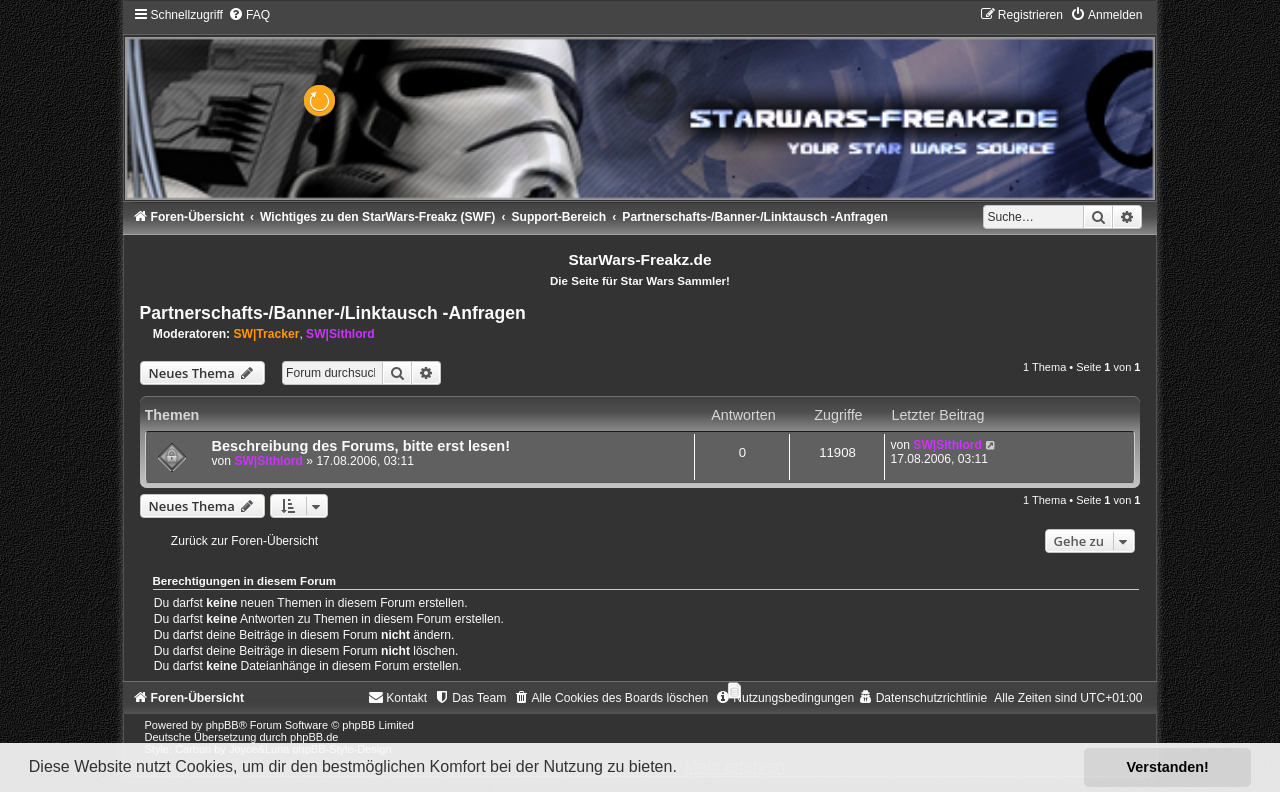 This screenshot has width=1280, height=792. Describe the element at coordinates (320, 101) in the screenshot. I see `restart the system` at that location.